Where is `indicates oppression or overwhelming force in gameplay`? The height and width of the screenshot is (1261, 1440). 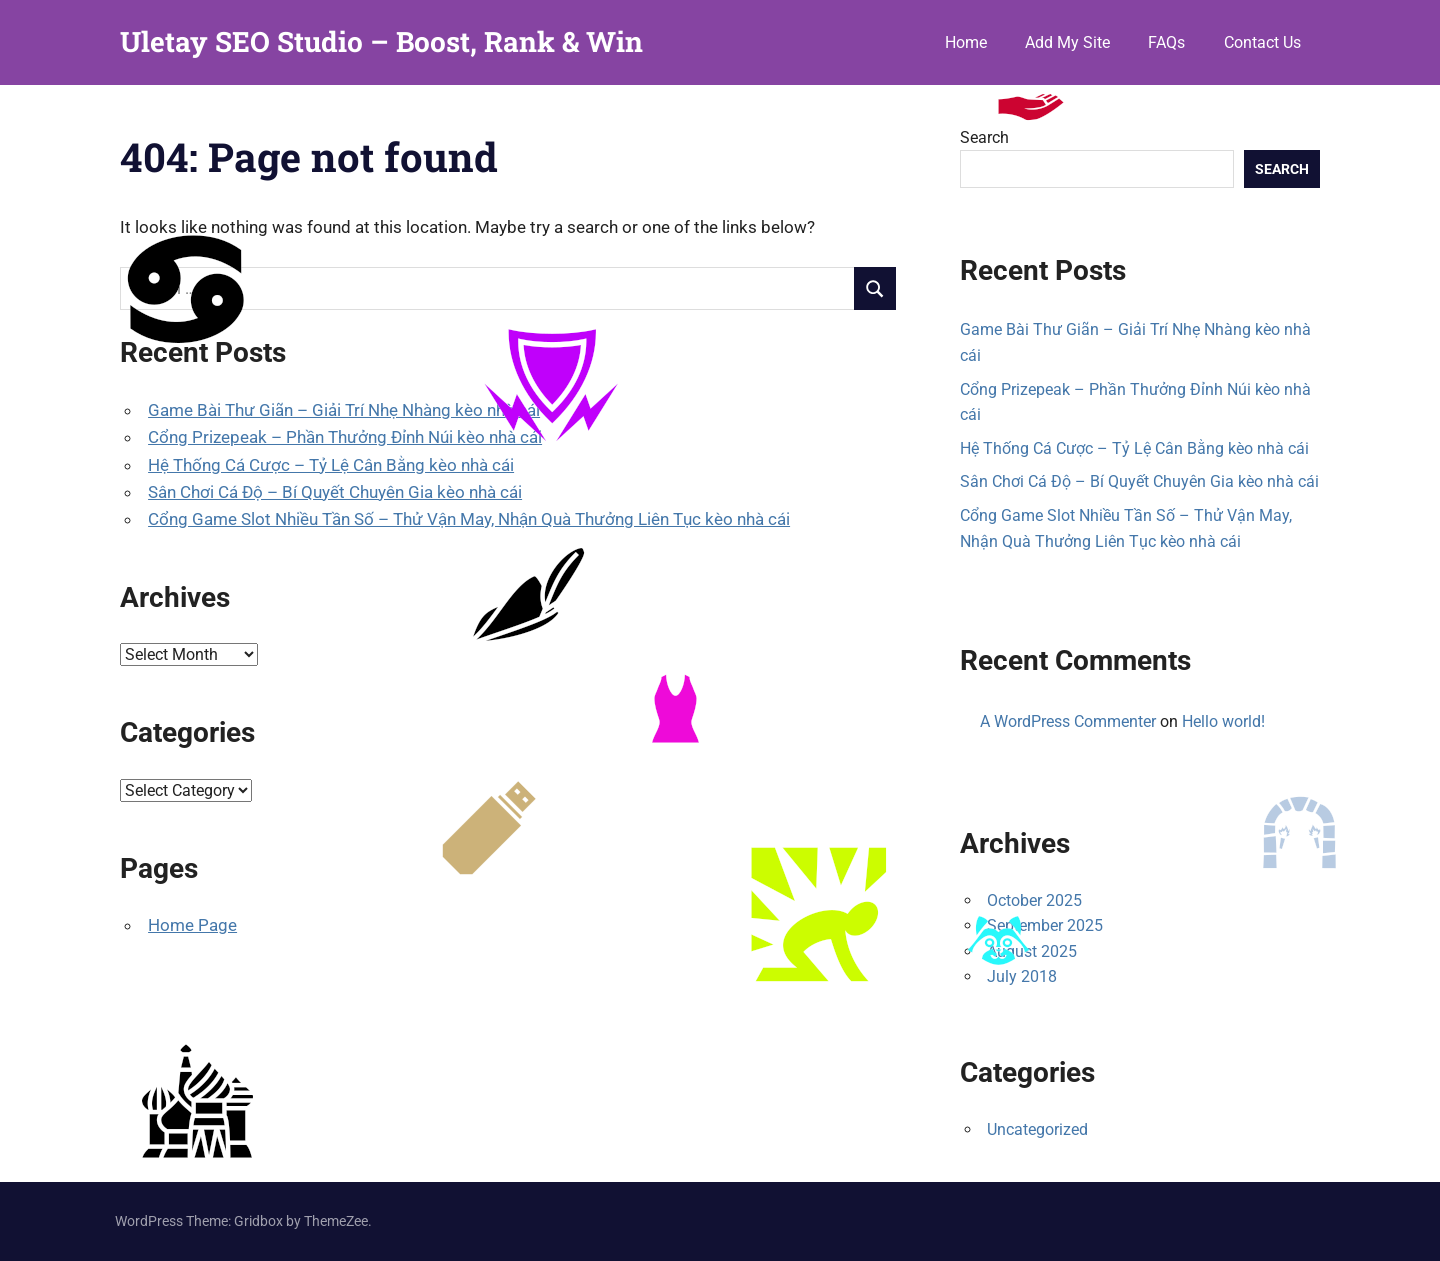
indicates oppression or overwhelming force in gameplay is located at coordinates (818, 915).